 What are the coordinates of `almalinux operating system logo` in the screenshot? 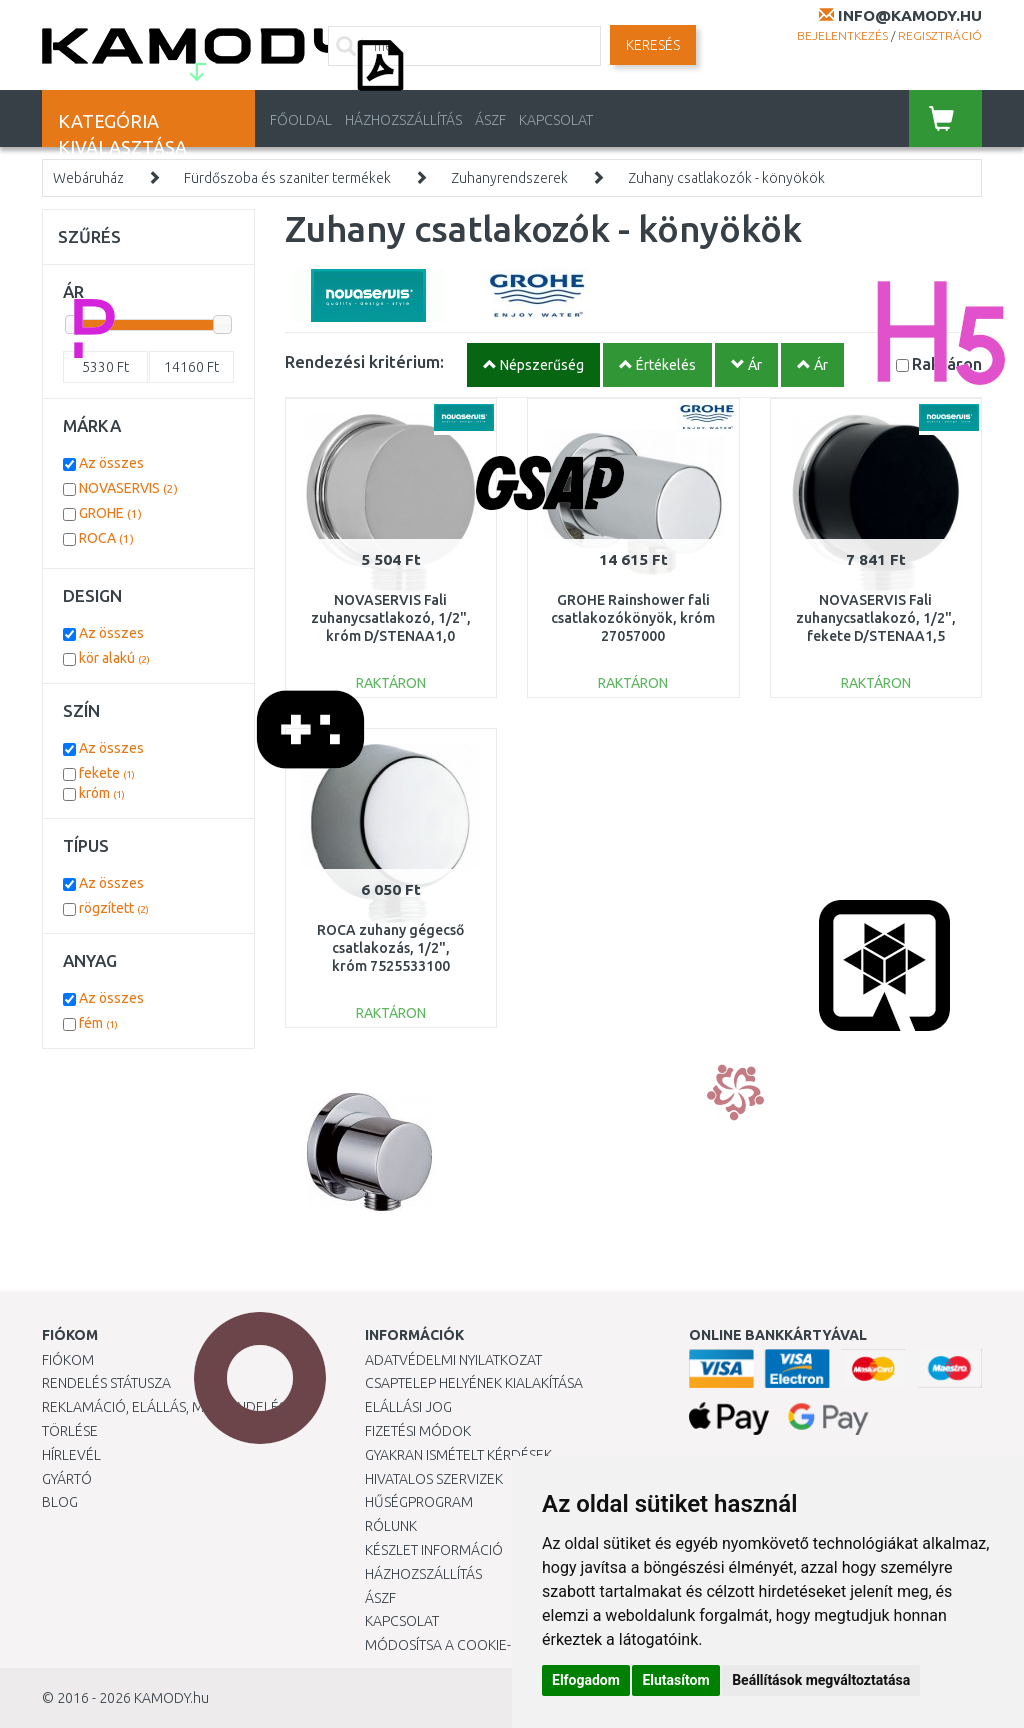 It's located at (735, 1092).